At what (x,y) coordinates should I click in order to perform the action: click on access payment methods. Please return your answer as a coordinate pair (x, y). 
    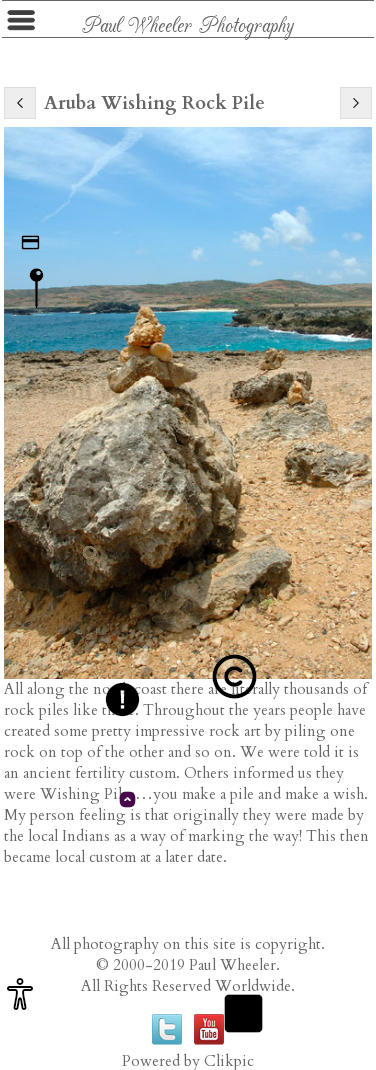
    Looking at the image, I should click on (30, 242).